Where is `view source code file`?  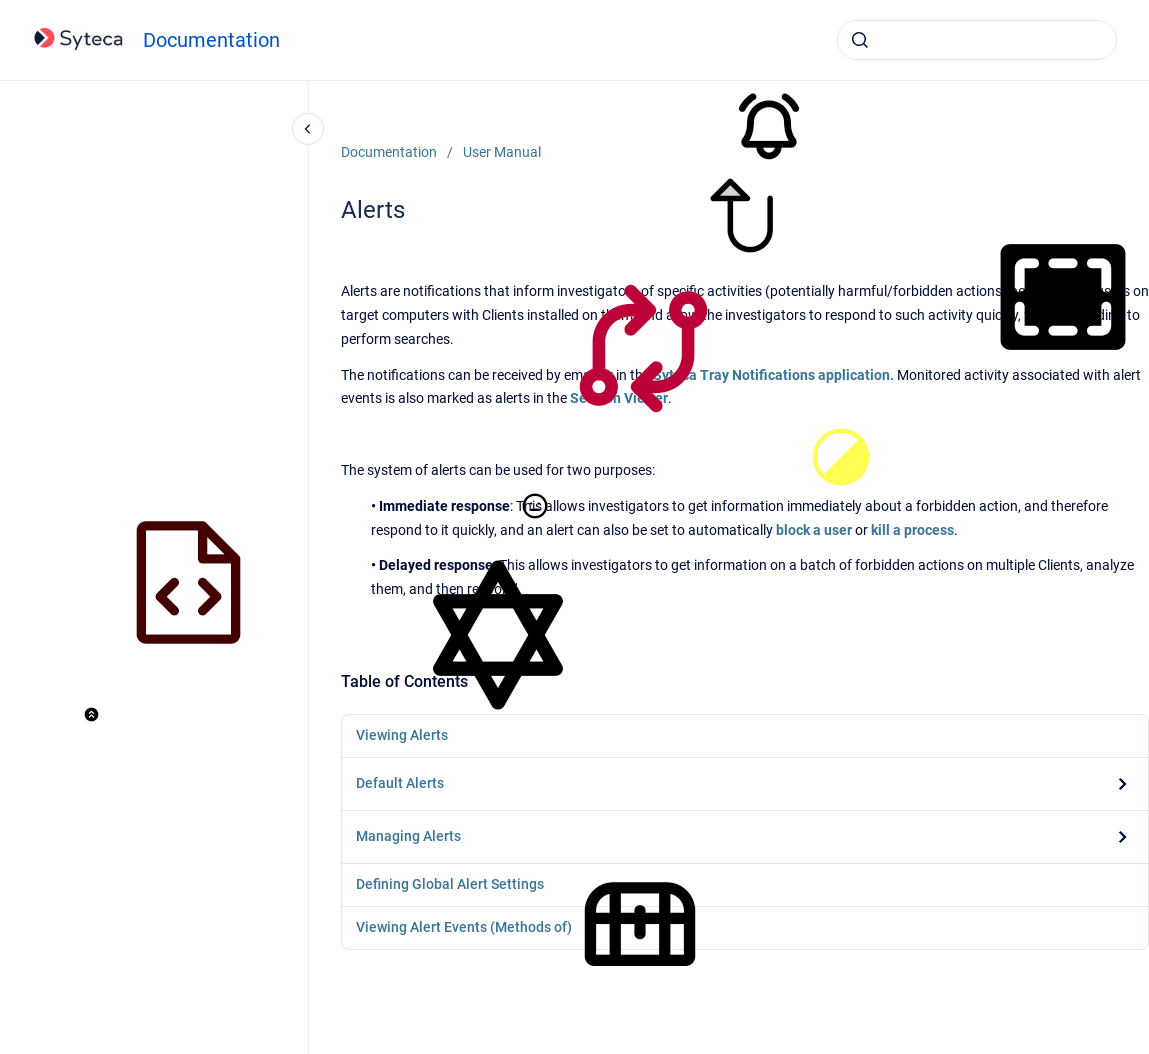 view source code file is located at coordinates (188, 582).